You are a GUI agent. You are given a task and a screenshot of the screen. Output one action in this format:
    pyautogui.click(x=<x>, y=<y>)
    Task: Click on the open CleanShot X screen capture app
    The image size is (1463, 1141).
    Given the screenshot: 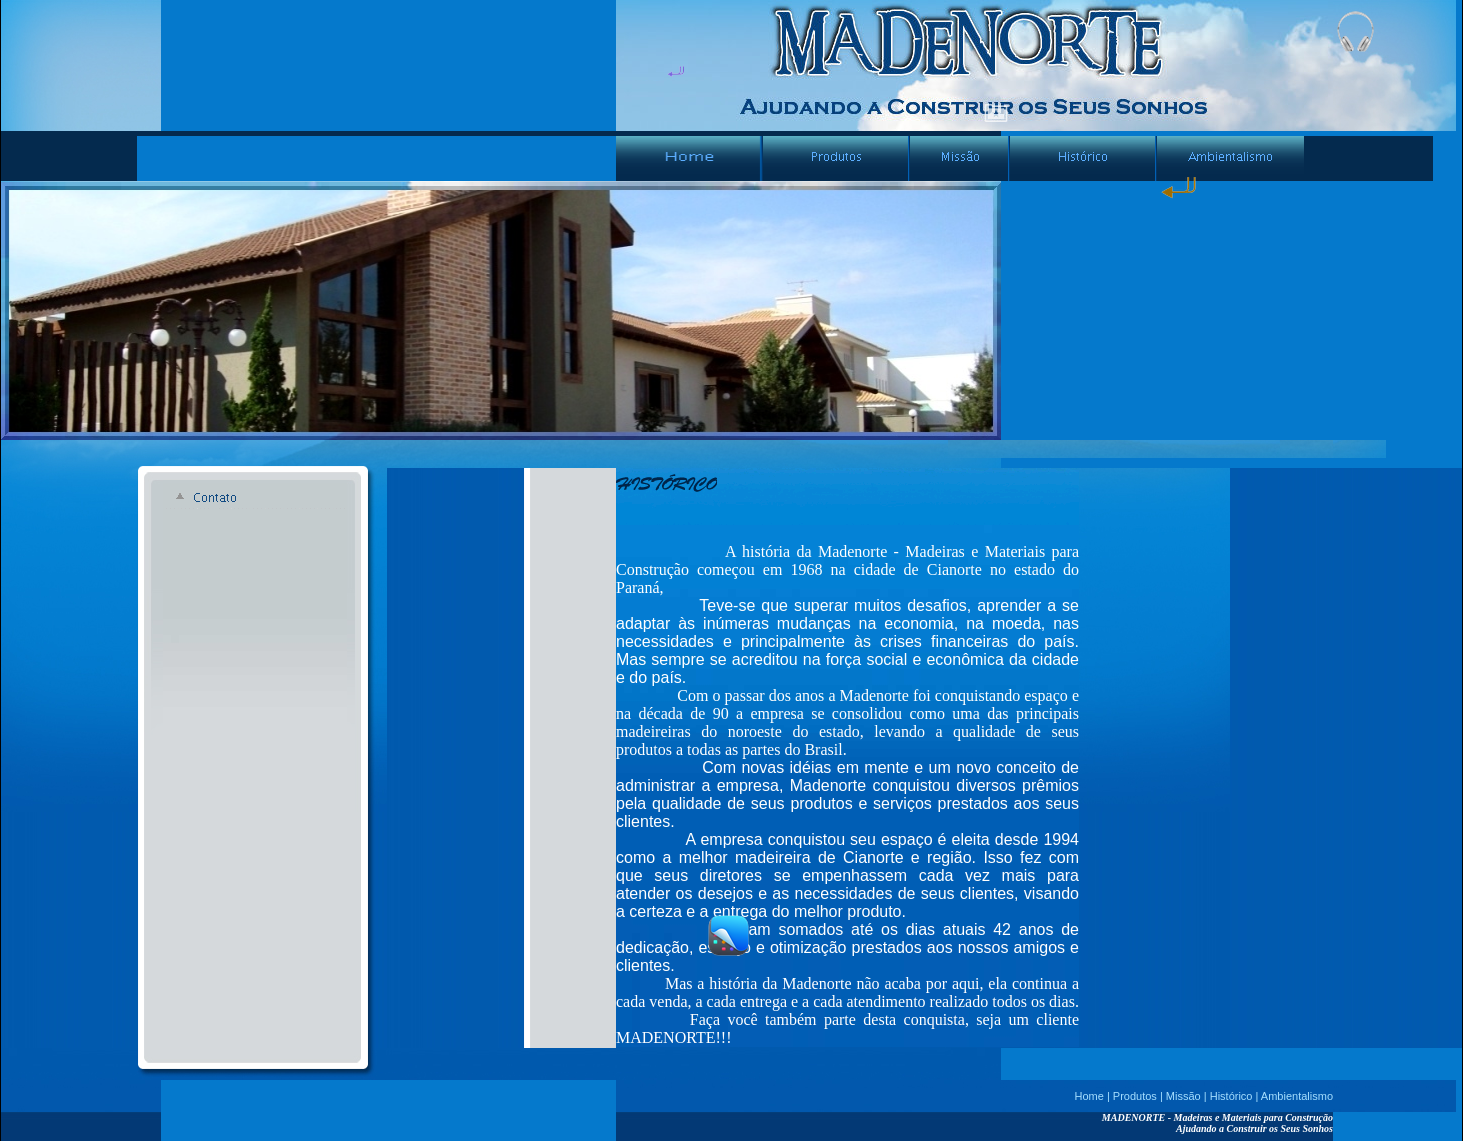 What is the action you would take?
    pyautogui.click(x=728, y=935)
    